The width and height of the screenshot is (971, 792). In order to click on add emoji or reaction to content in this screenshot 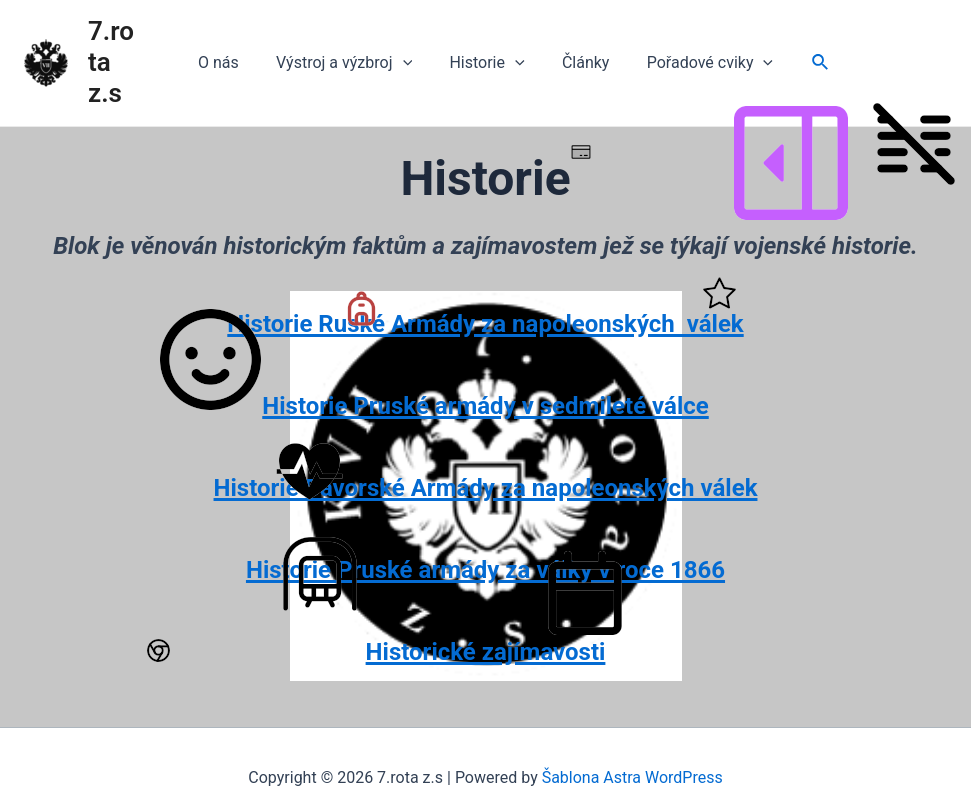, I will do `click(210, 359)`.